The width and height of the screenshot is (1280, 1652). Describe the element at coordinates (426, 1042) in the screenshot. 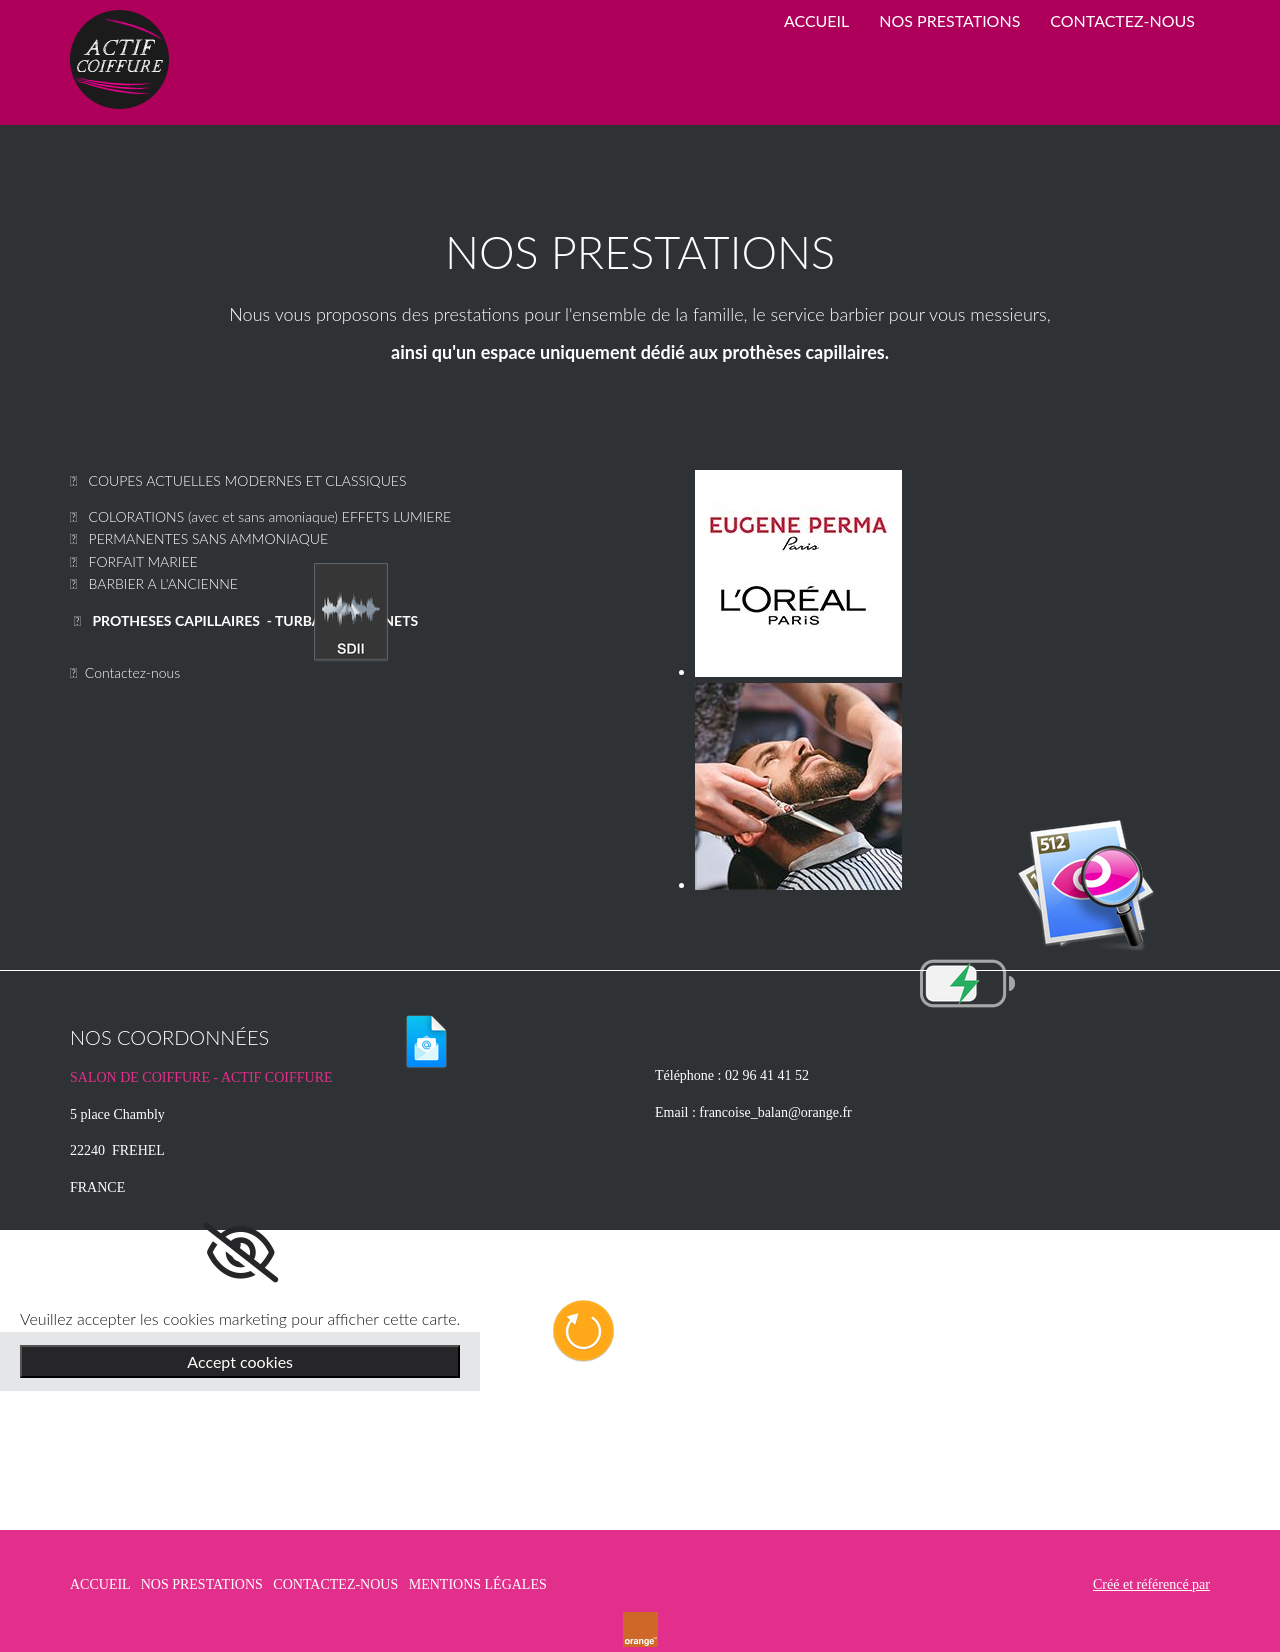

I see `an email message file or .eml attachment` at that location.